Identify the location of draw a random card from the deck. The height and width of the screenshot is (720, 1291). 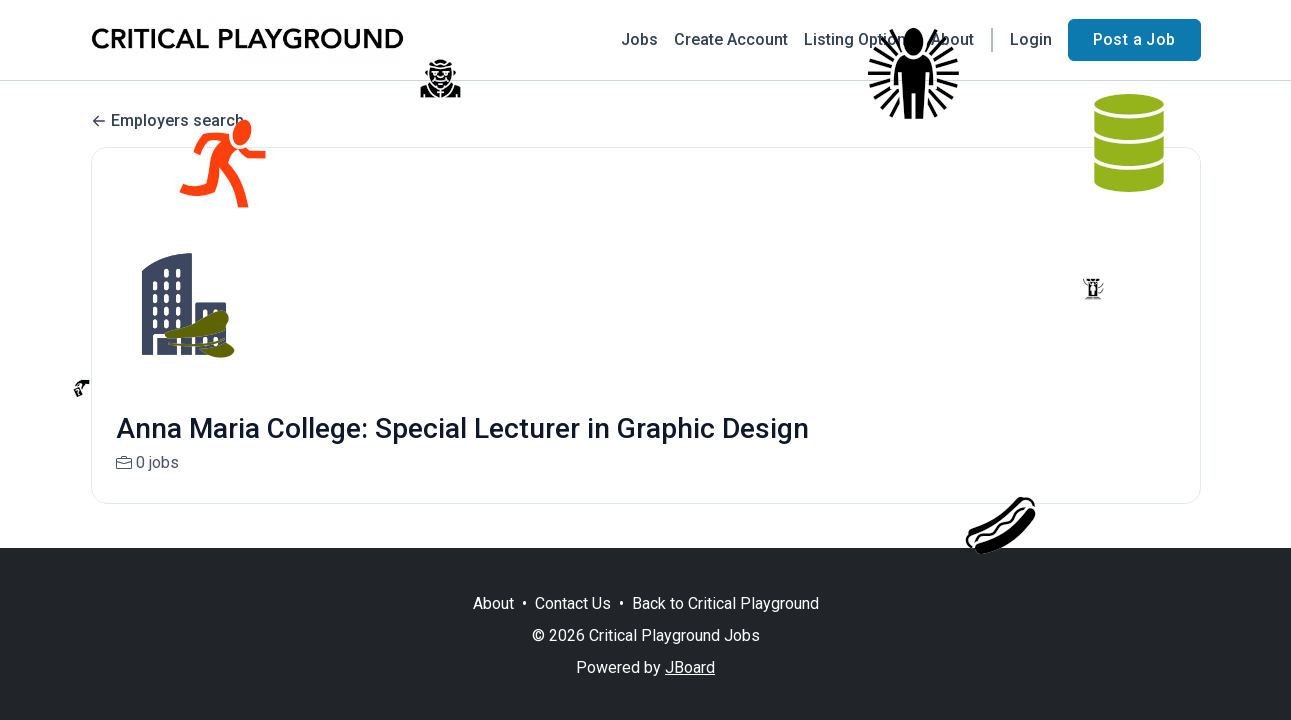
(81, 388).